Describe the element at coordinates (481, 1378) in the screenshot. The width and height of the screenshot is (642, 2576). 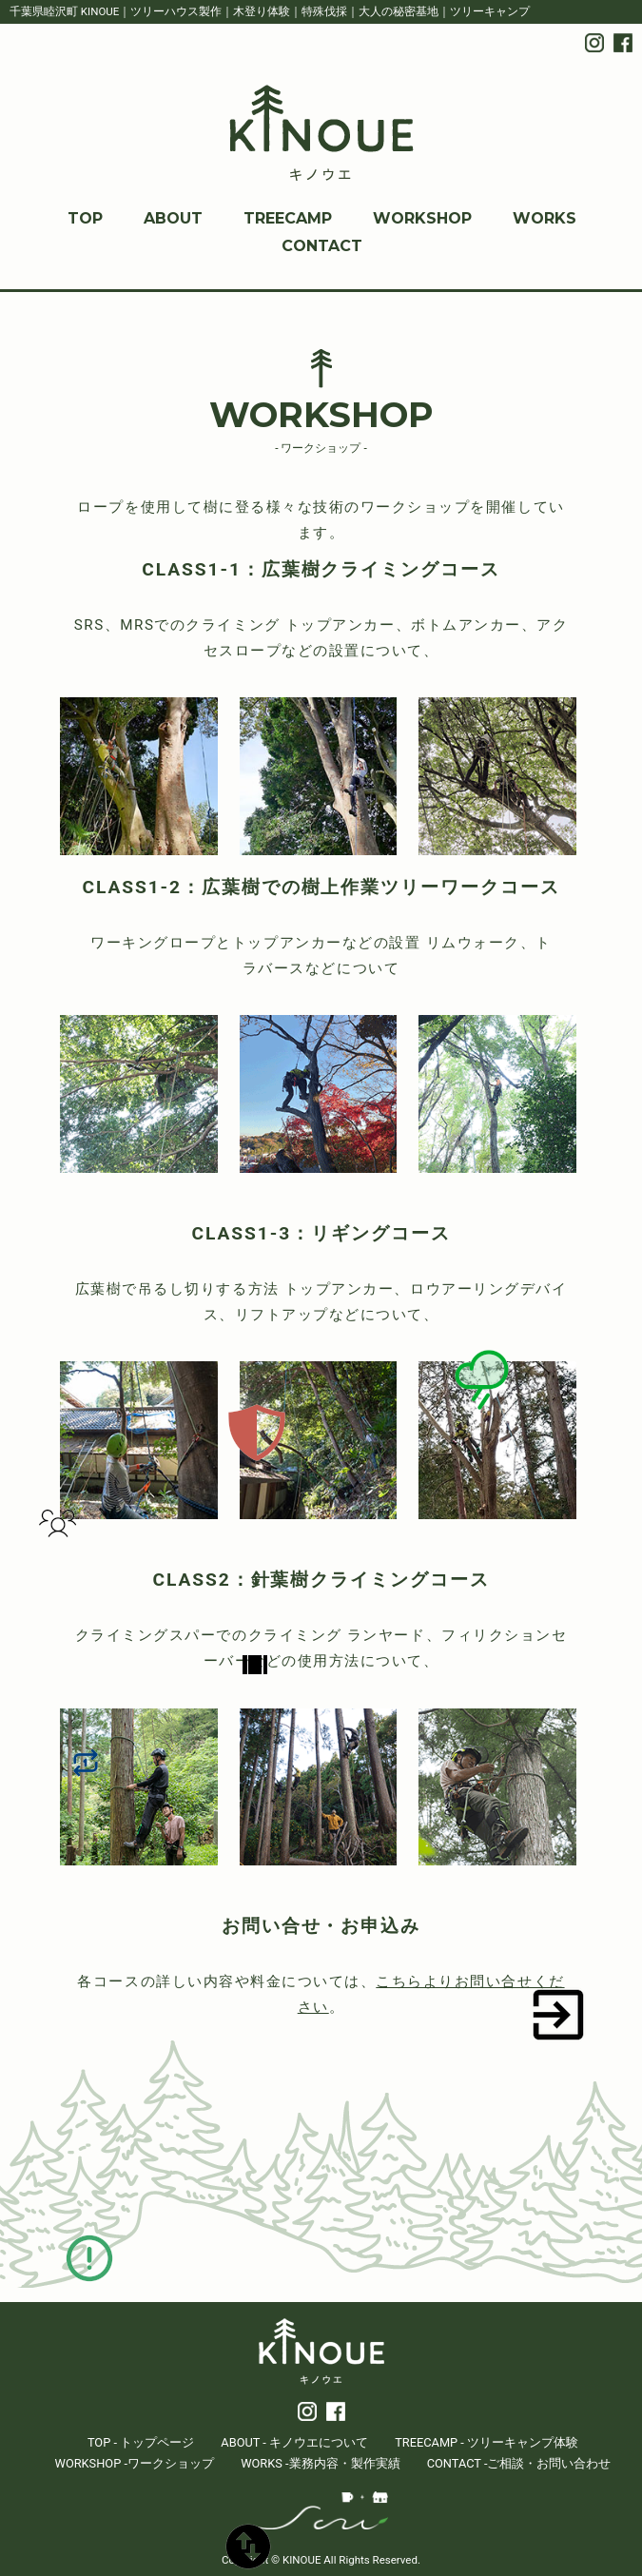
I see `indicates rainy weather conditions` at that location.